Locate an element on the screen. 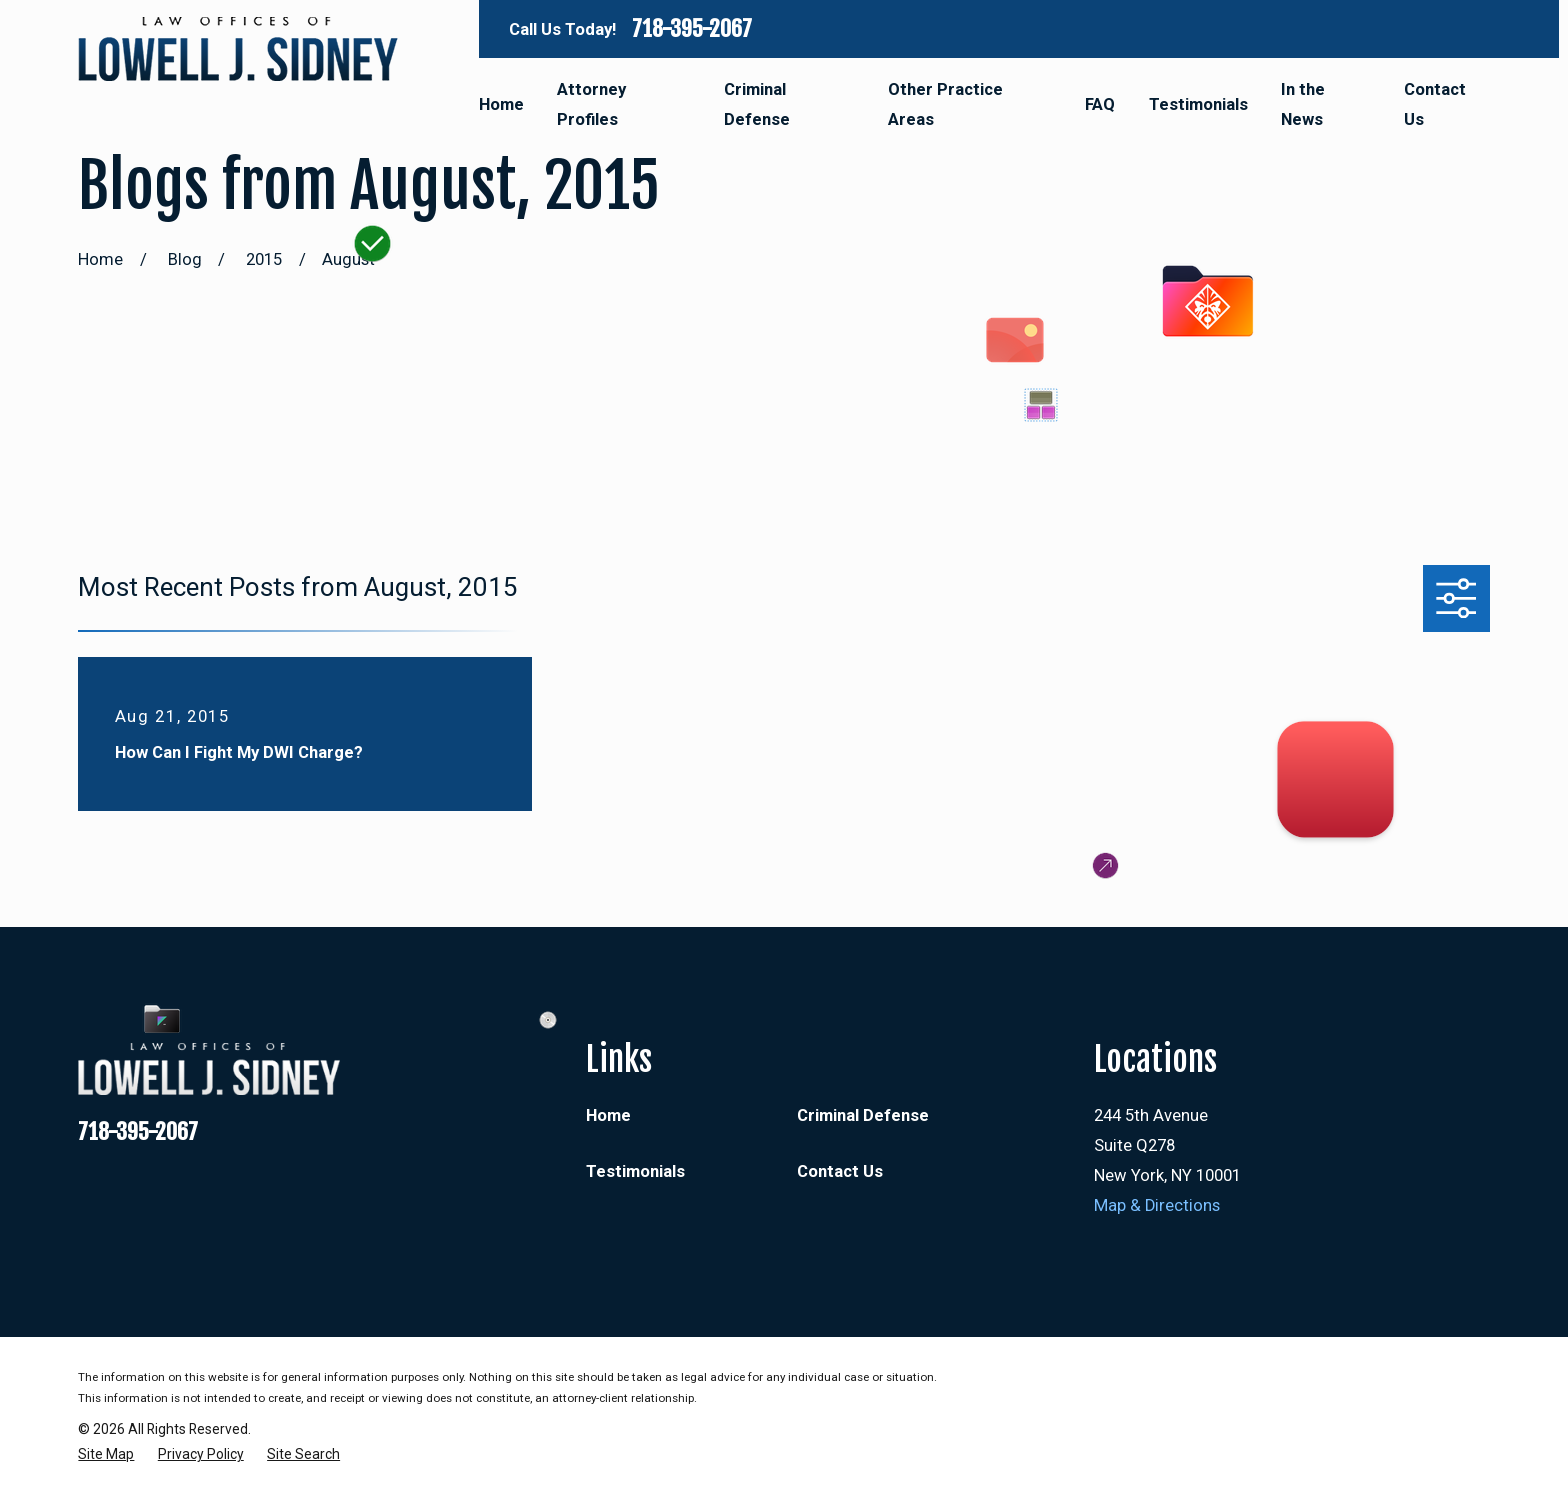 The width and height of the screenshot is (1568, 1498). indicates a symbolic link or shortcut to another file is located at coordinates (1105, 865).